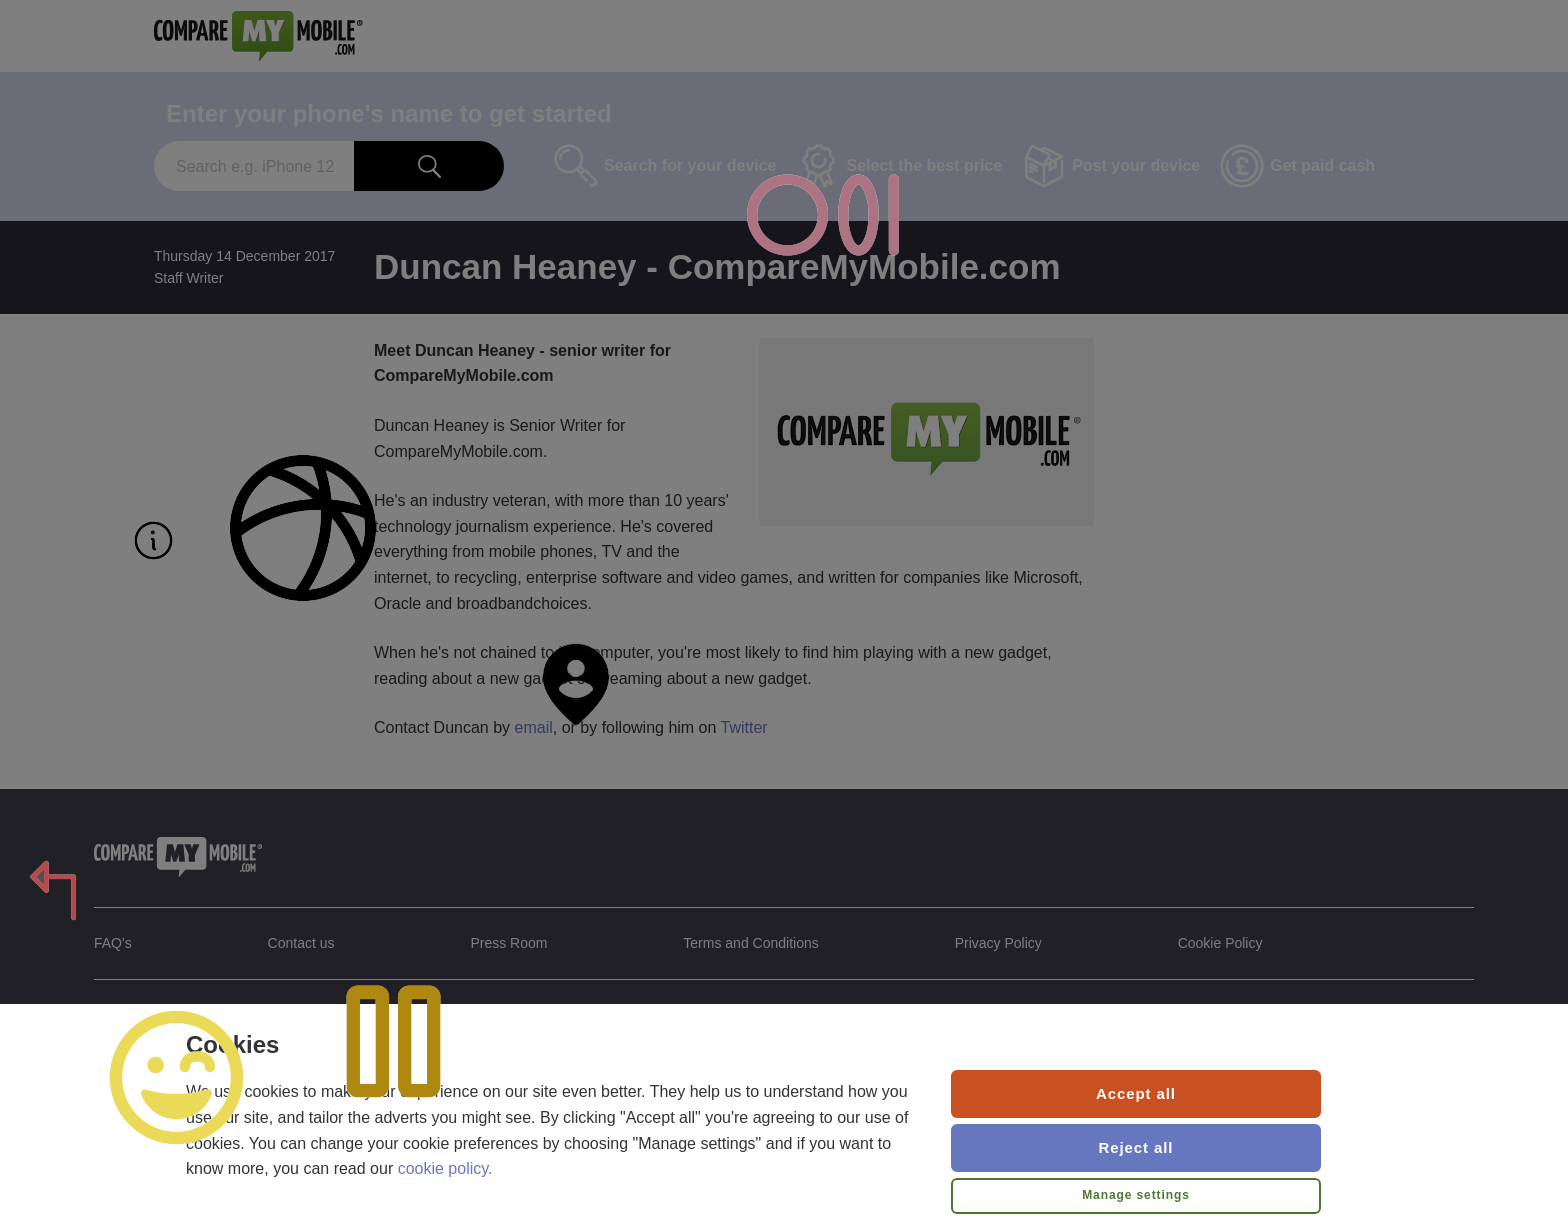 The width and height of the screenshot is (1568, 1232). What do you see at coordinates (176, 1077) in the screenshot?
I see `add a playful or joking tone to your message` at bounding box center [176, 1077].